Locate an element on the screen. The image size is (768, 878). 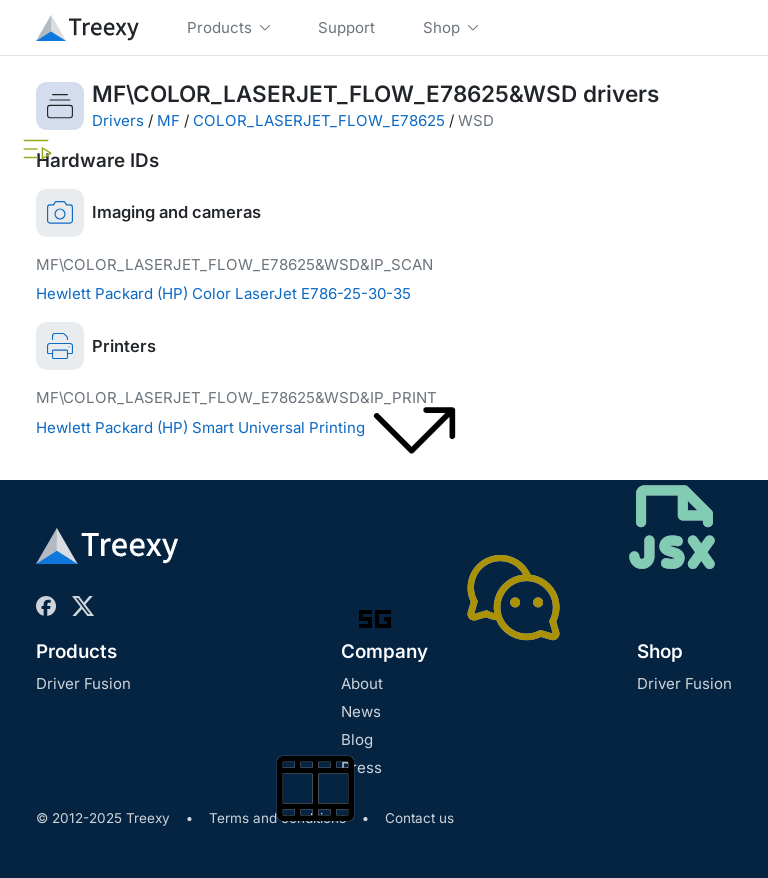
view media queue or playlist is located at coordinates (36, 149).